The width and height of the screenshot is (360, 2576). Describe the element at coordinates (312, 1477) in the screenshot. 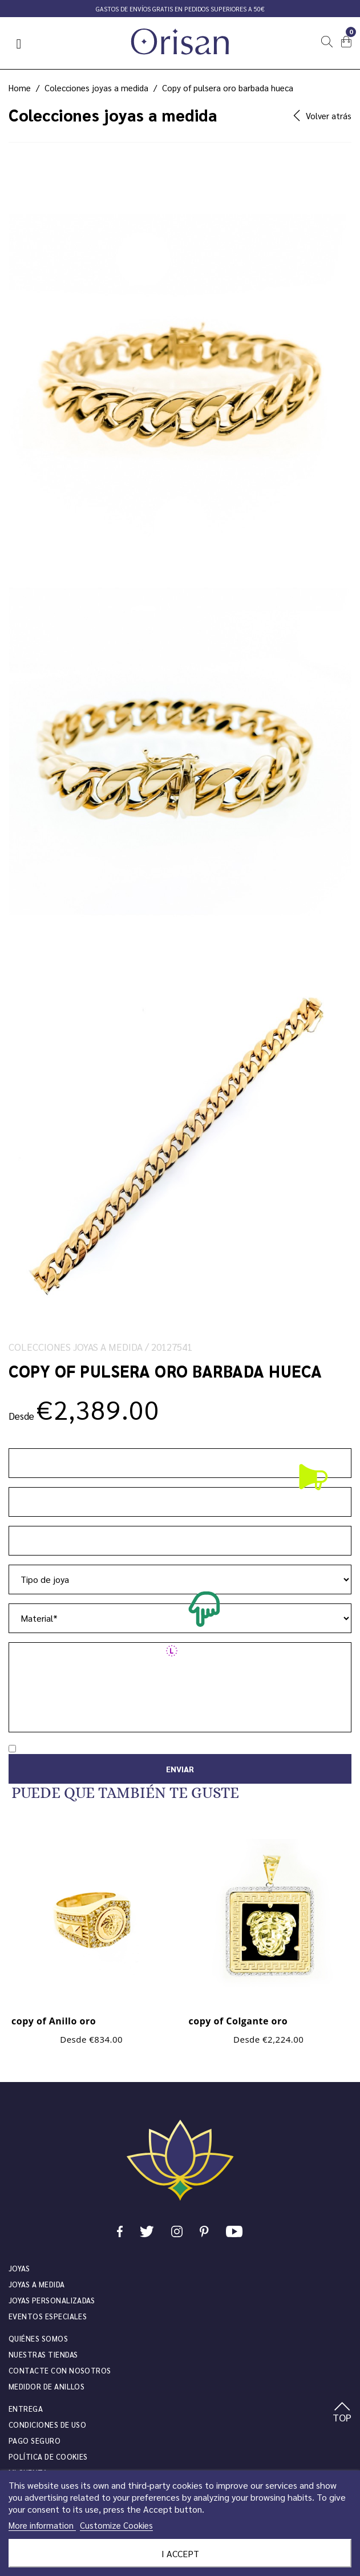

I see `make an announcement or broadcast` at that location.